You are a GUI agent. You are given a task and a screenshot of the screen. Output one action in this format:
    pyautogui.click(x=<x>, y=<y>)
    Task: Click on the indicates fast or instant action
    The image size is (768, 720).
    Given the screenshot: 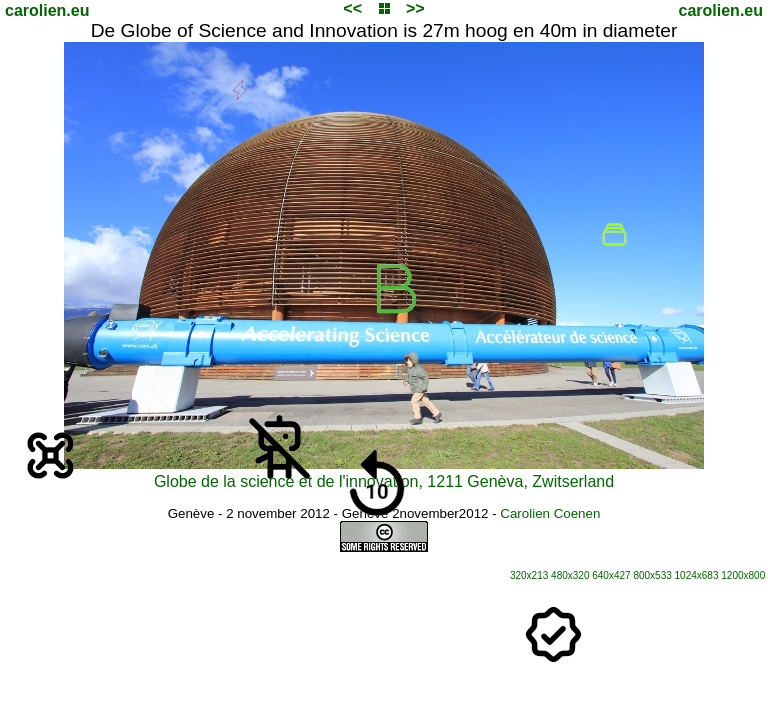 What is the action you would take?
    pyautogui.click(x=240, y=90)
    